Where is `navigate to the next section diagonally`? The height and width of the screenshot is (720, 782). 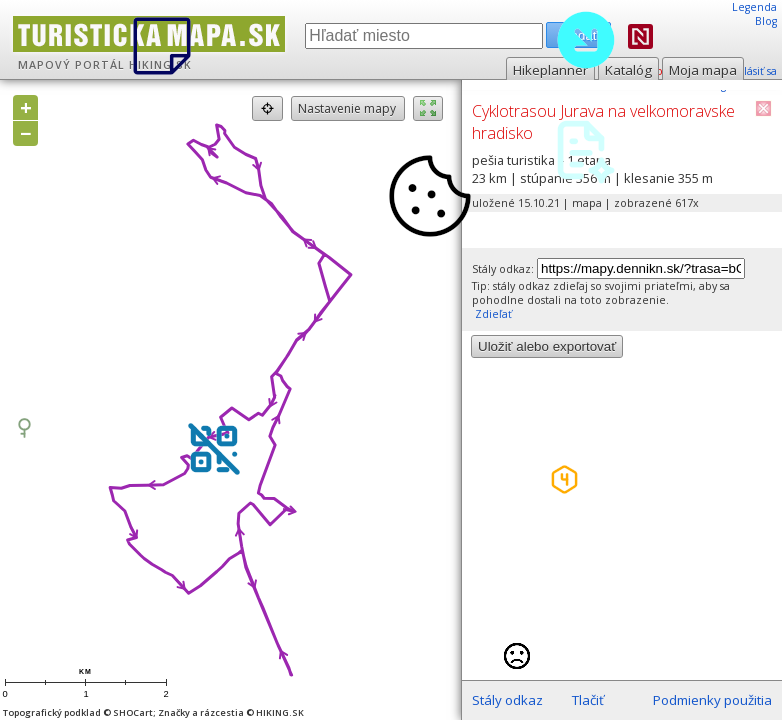 navigate to the next section diagonally is located at coordinates (586, 40).